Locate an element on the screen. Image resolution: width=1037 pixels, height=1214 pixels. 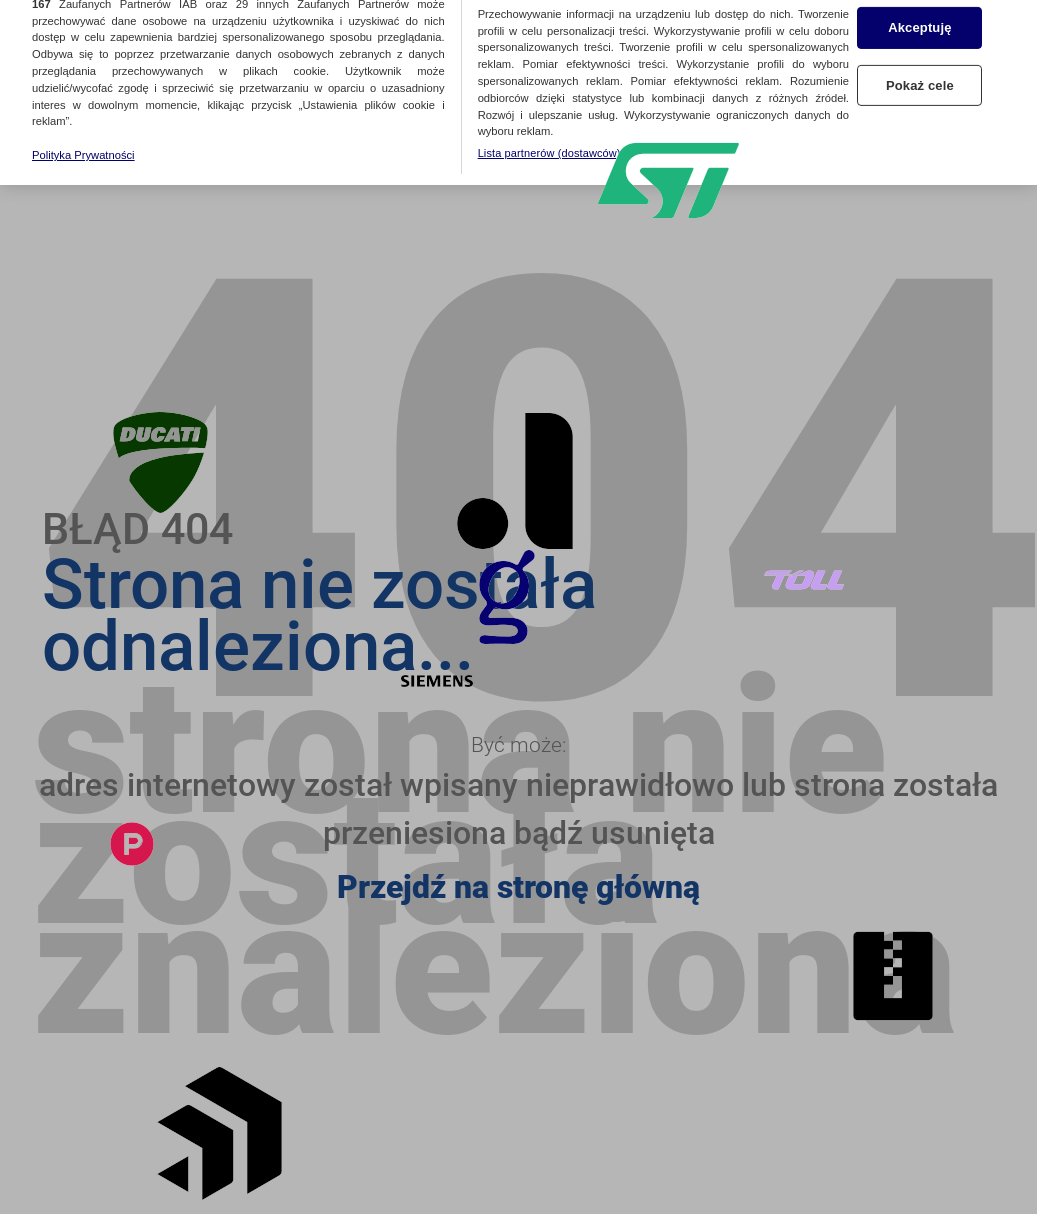
open Goodreads app is located at coordinates (507, 597).